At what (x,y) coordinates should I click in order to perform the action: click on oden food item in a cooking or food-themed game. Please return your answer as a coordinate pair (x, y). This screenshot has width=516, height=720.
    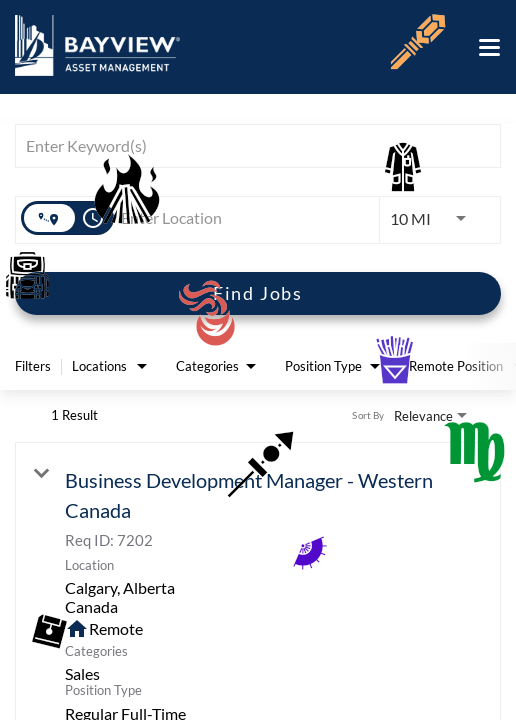
    Looking at the image, I should click on (260, 464).